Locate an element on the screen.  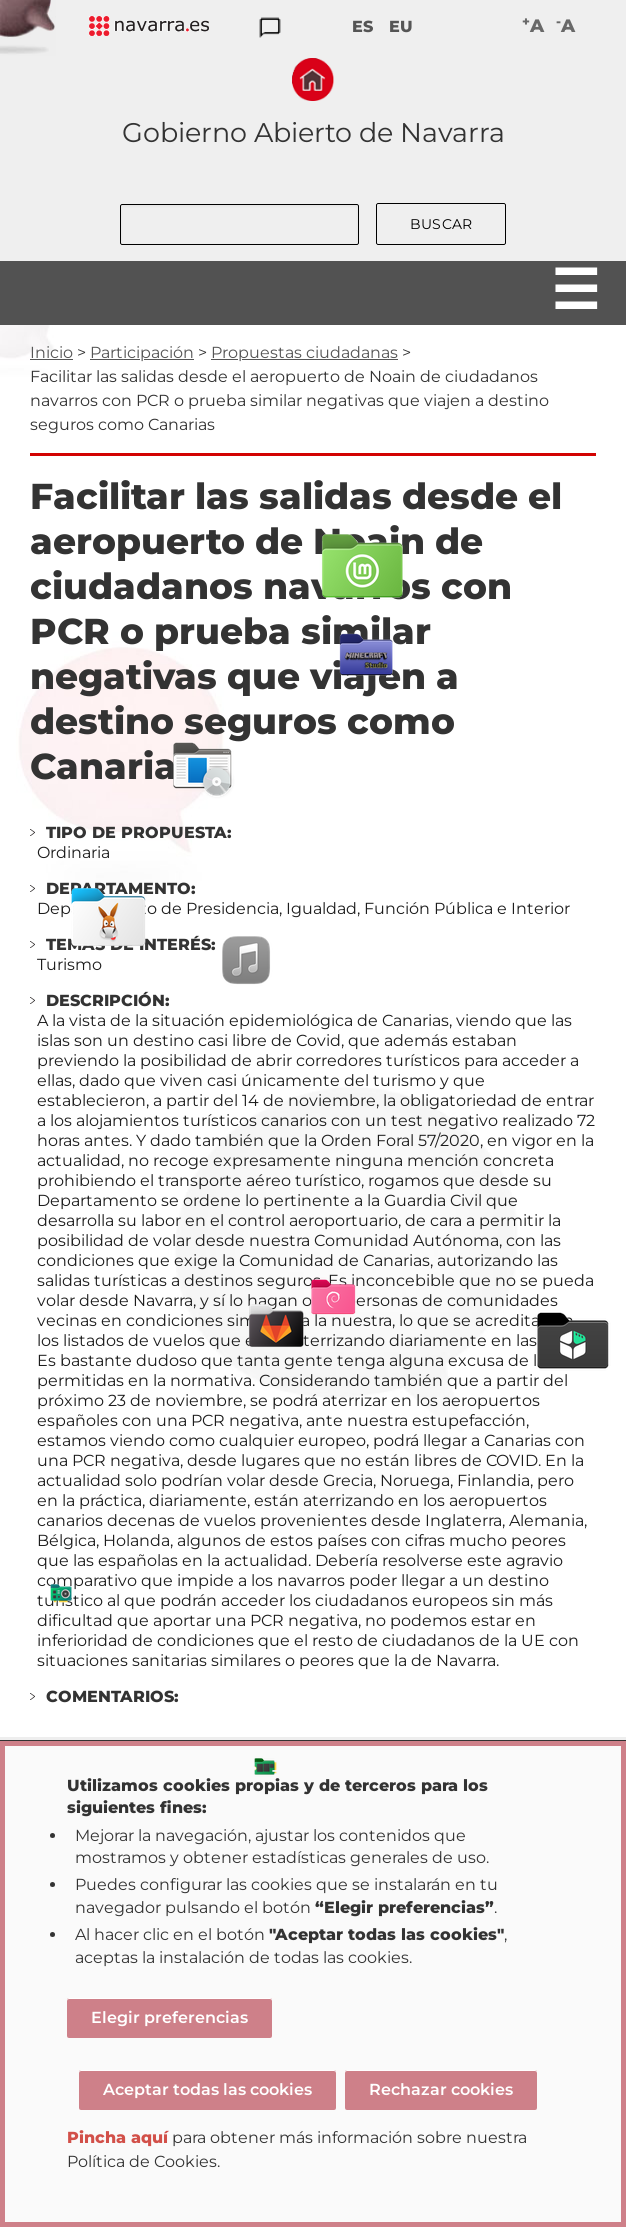
open the Music app is located at coordinates (246, 960).